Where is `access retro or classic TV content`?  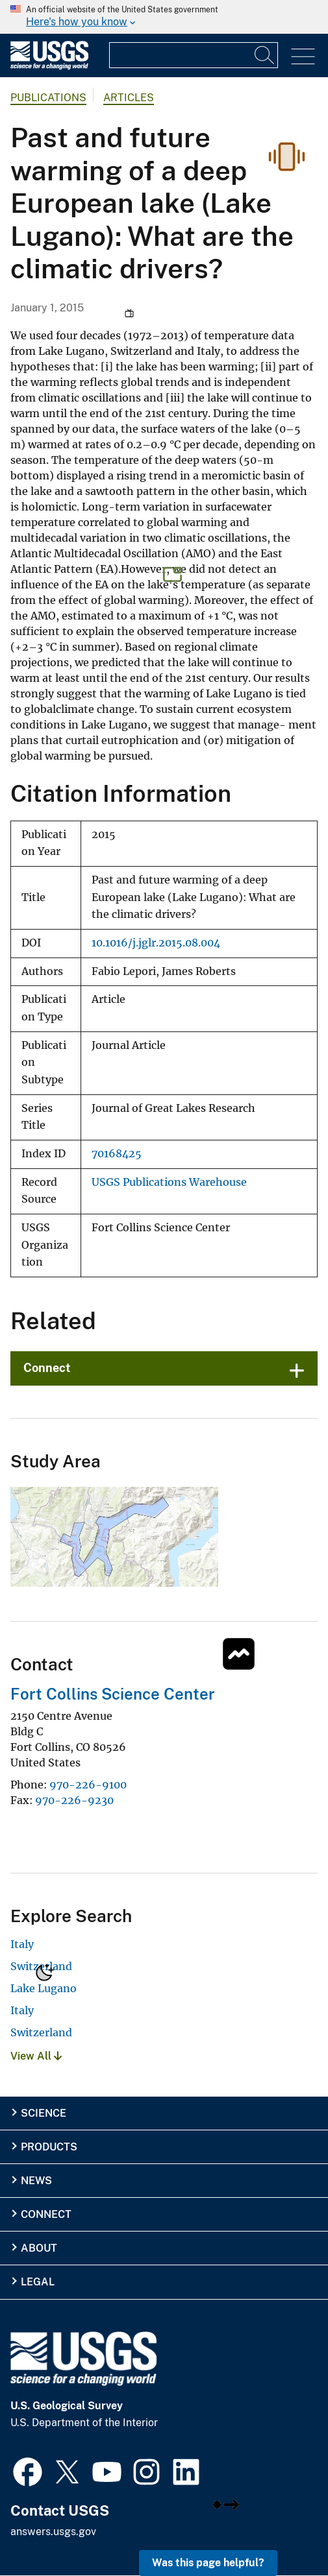
access retro or classic TV content is located at coordinates (129, 313).